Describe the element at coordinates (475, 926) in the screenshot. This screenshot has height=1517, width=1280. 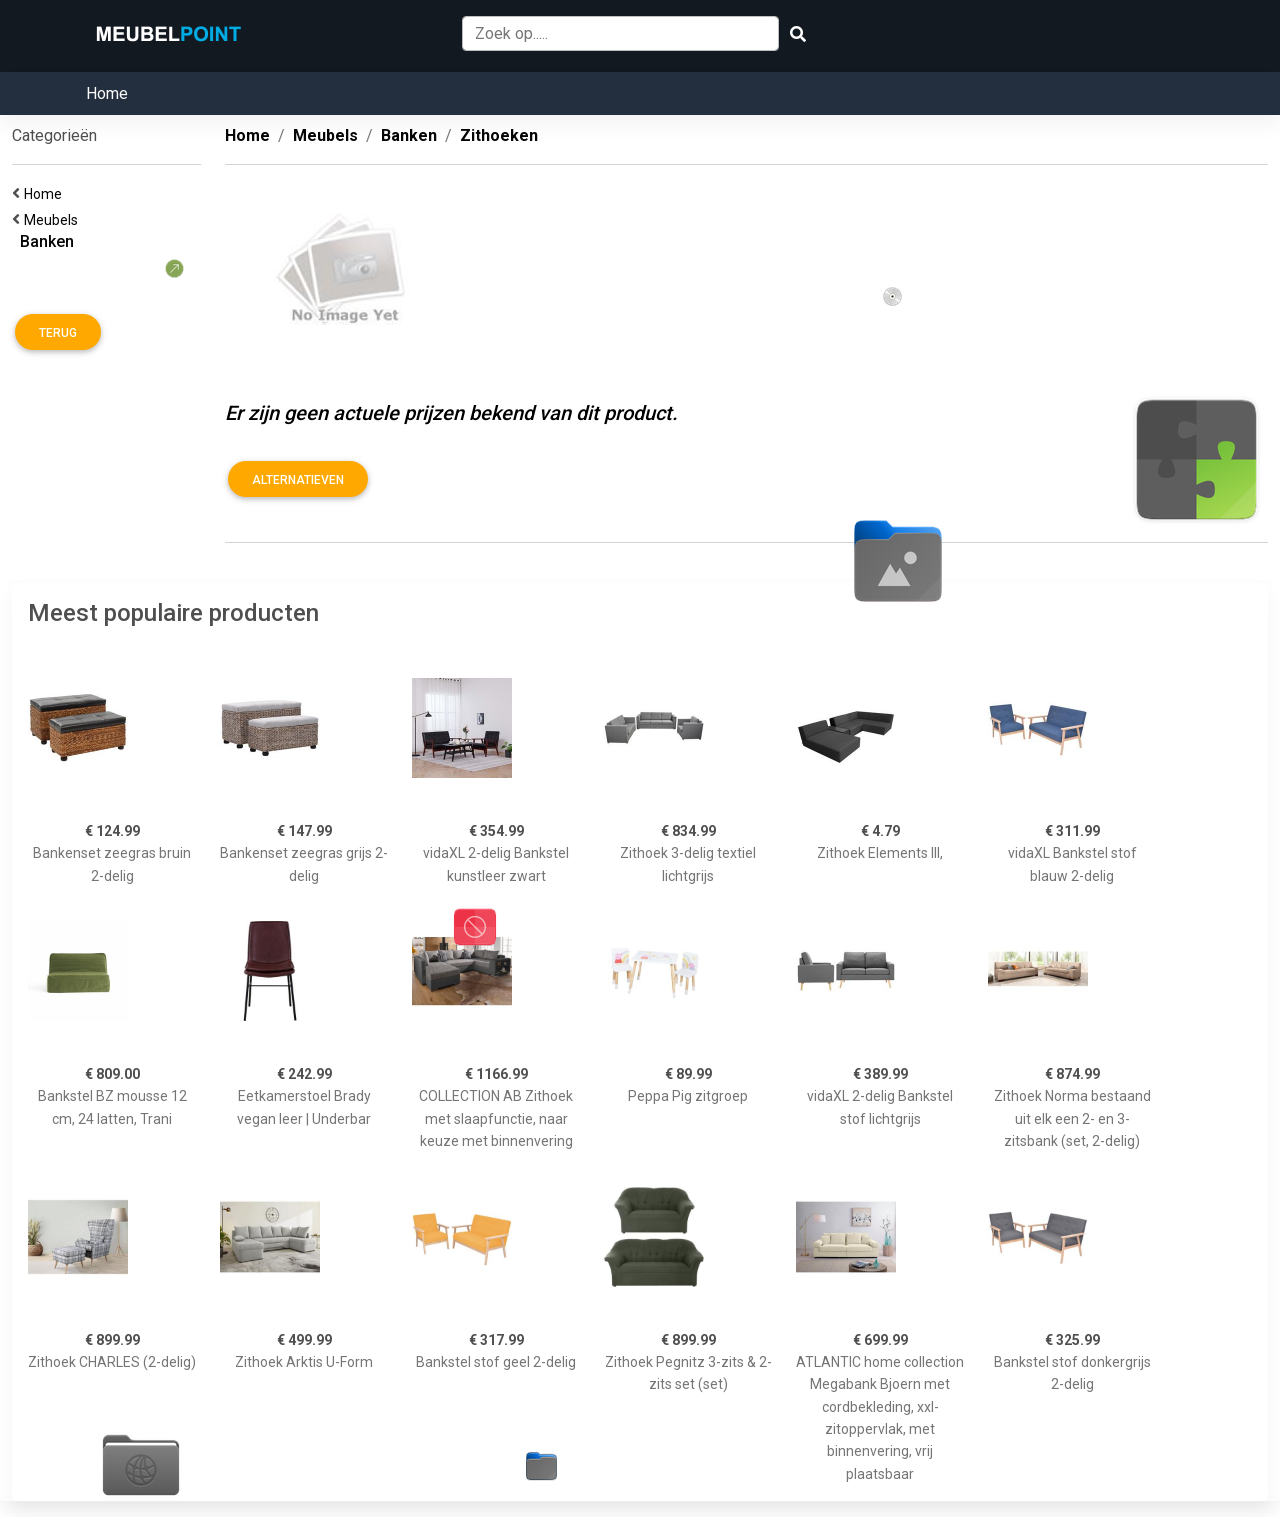
I see `indicates a missing or broken image` at that location.